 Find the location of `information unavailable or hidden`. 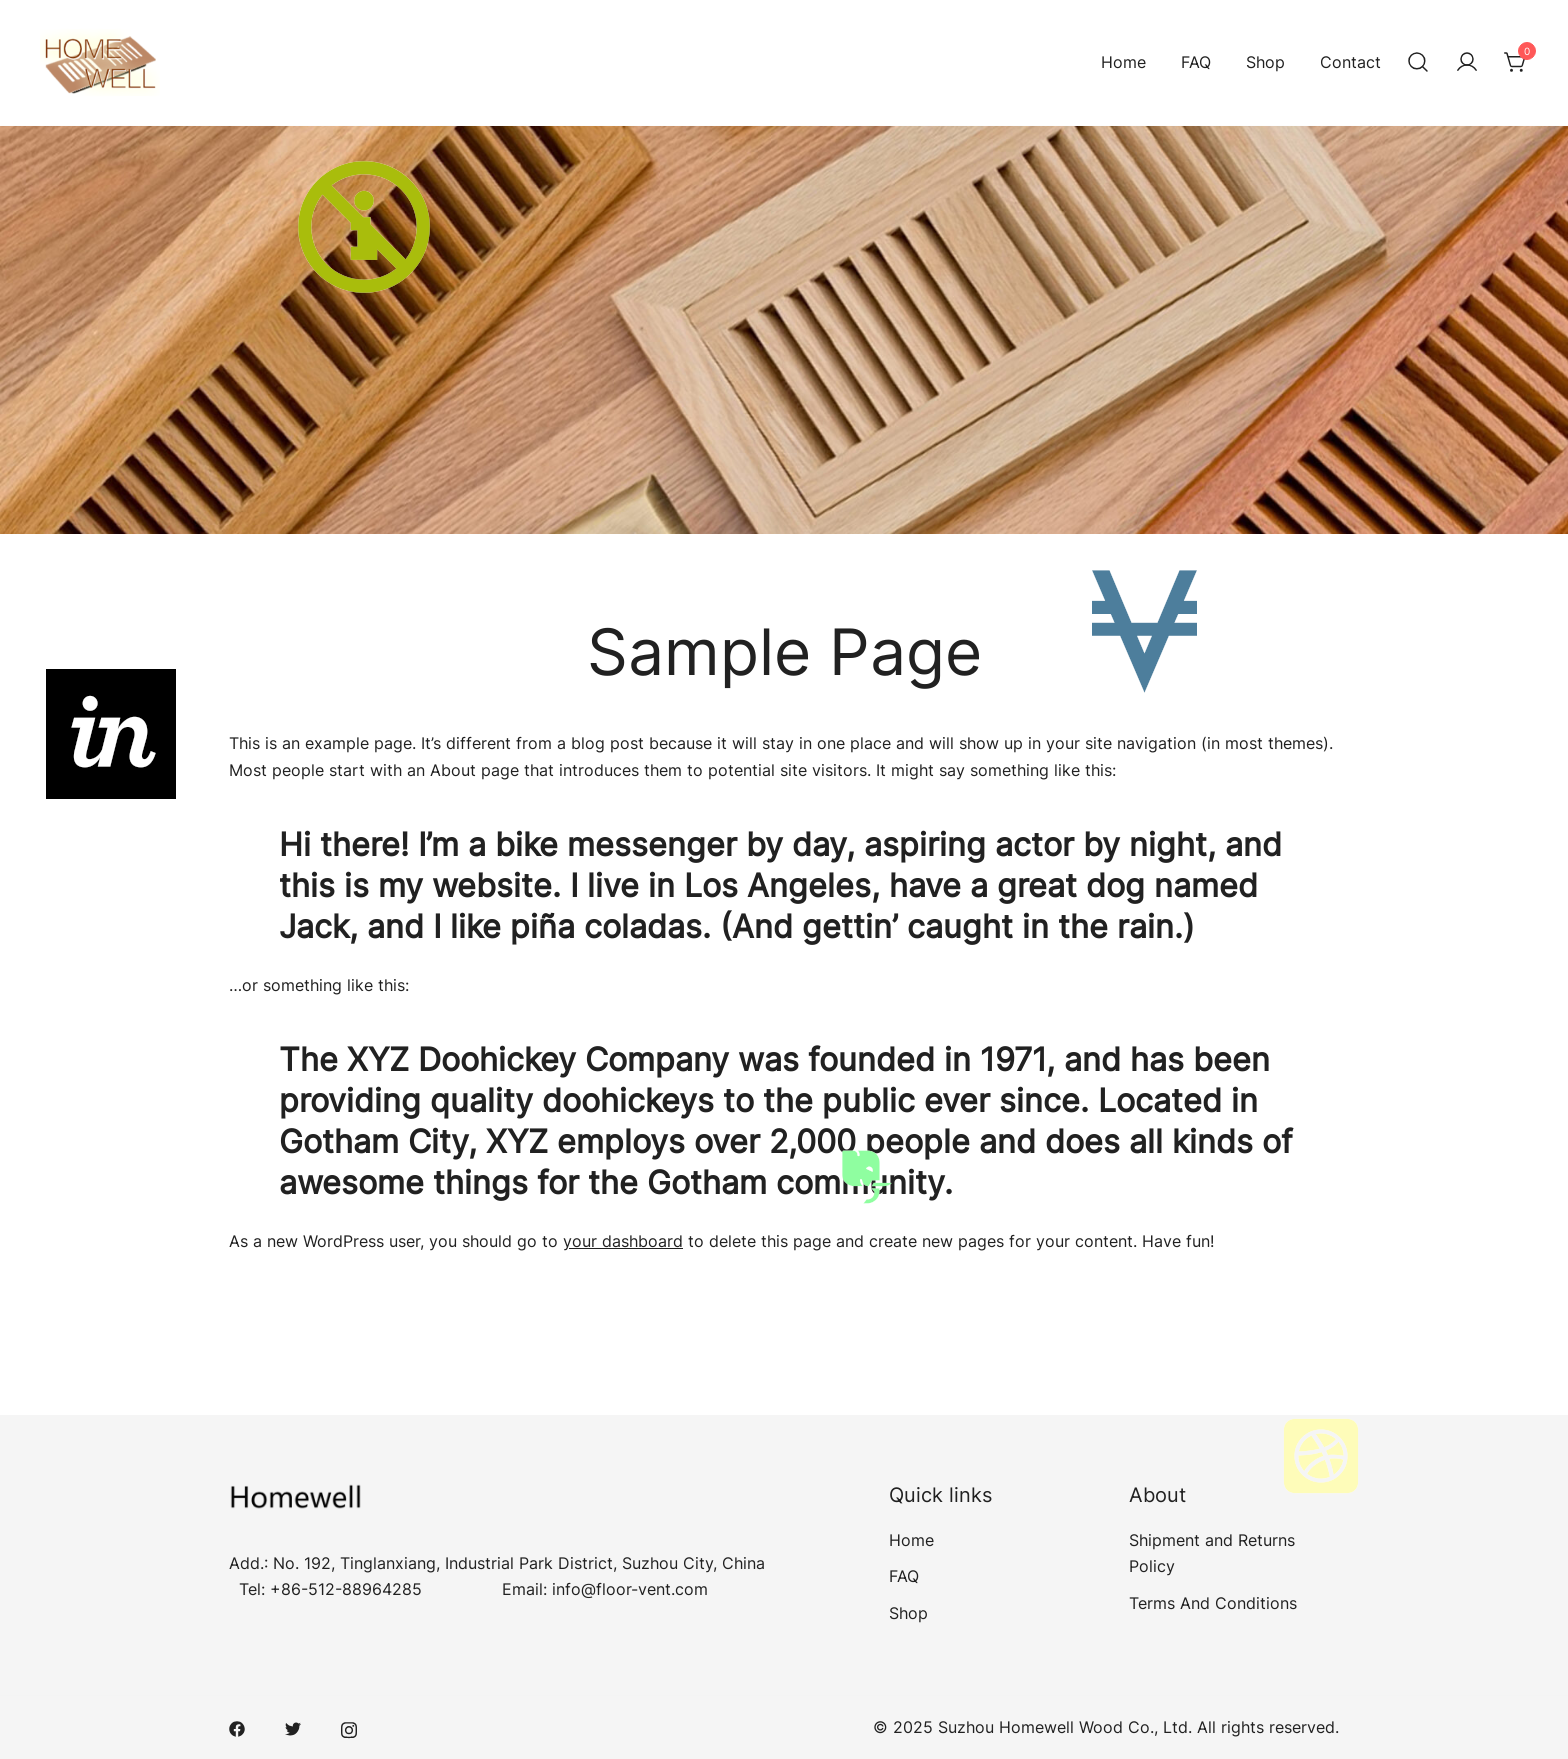

information unavailable or hidden is located at coordinates (364, 227).